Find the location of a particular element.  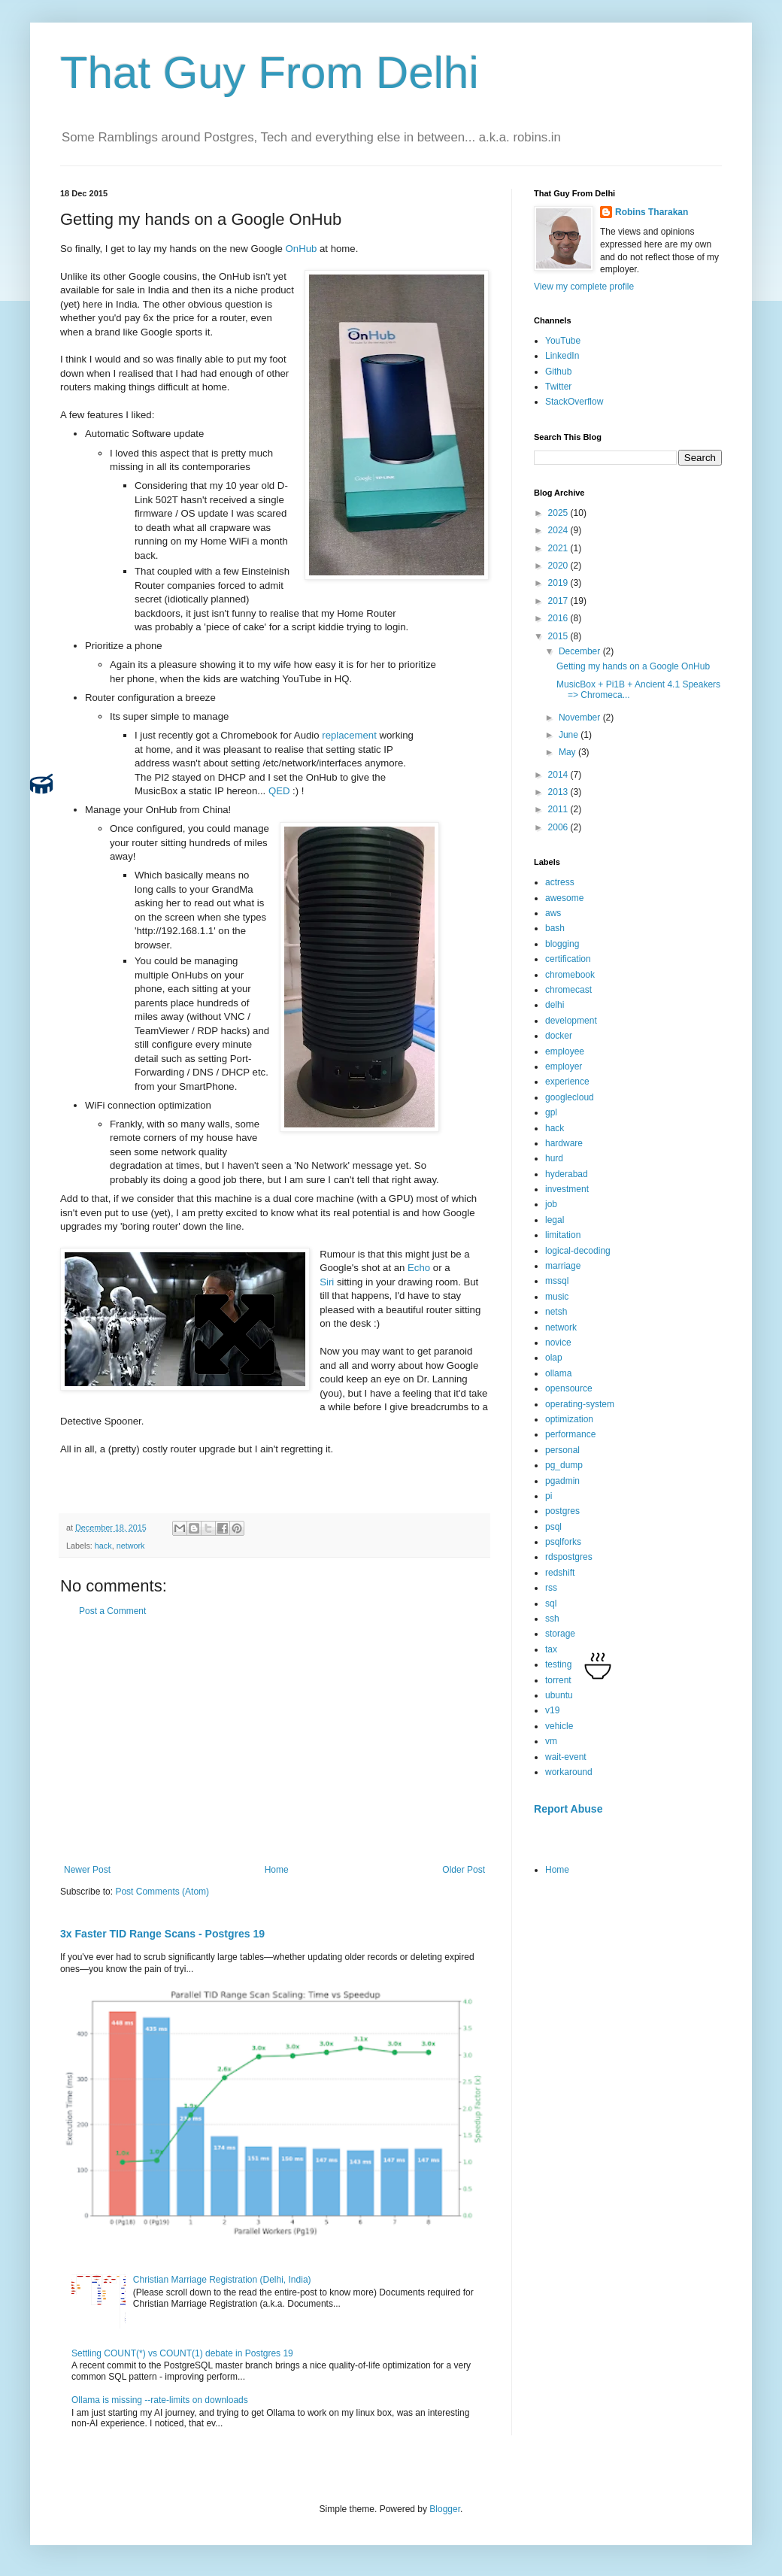

expand to fullscreen mode is located at coordinates (235, 1334).